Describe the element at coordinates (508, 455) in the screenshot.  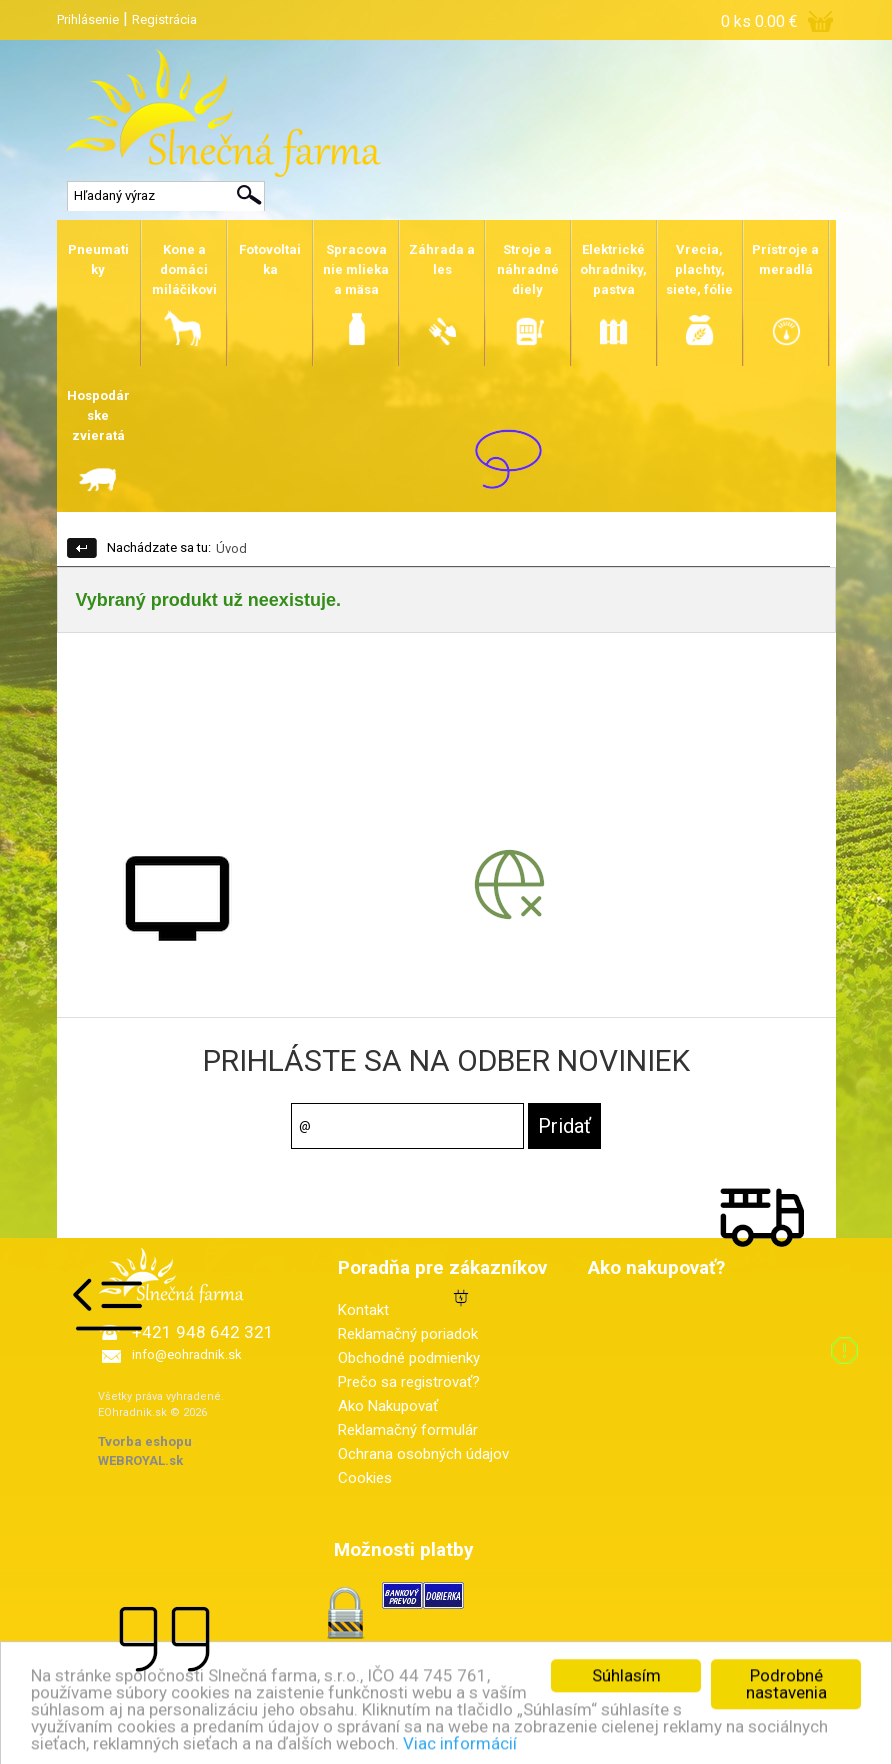
I see `freeform selection tool` at that location.